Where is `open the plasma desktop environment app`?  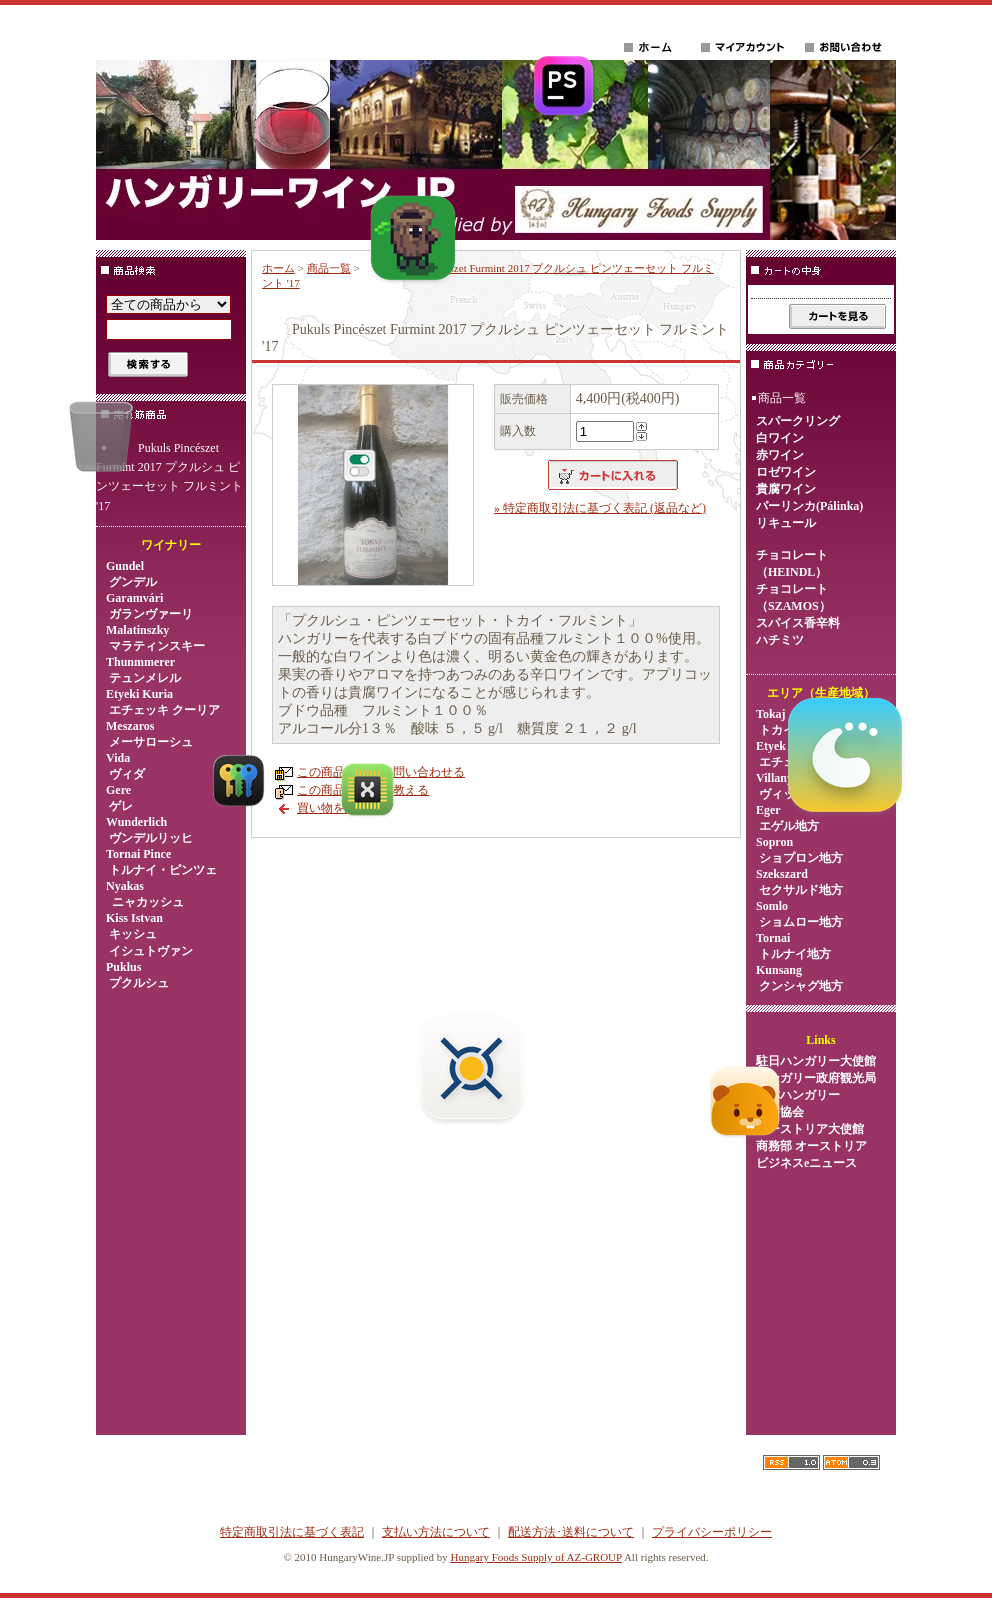
open the plasma desktop environment app is located at coordinates (845, 755).